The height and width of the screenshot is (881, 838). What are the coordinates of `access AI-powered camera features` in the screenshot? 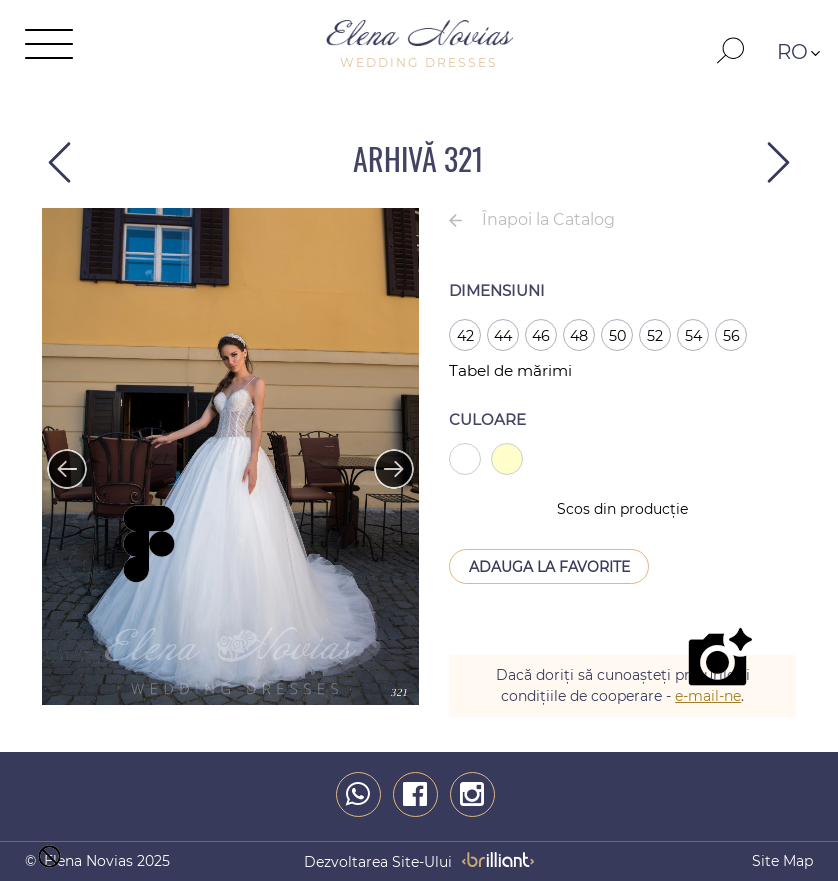 It's located at (717, 659).